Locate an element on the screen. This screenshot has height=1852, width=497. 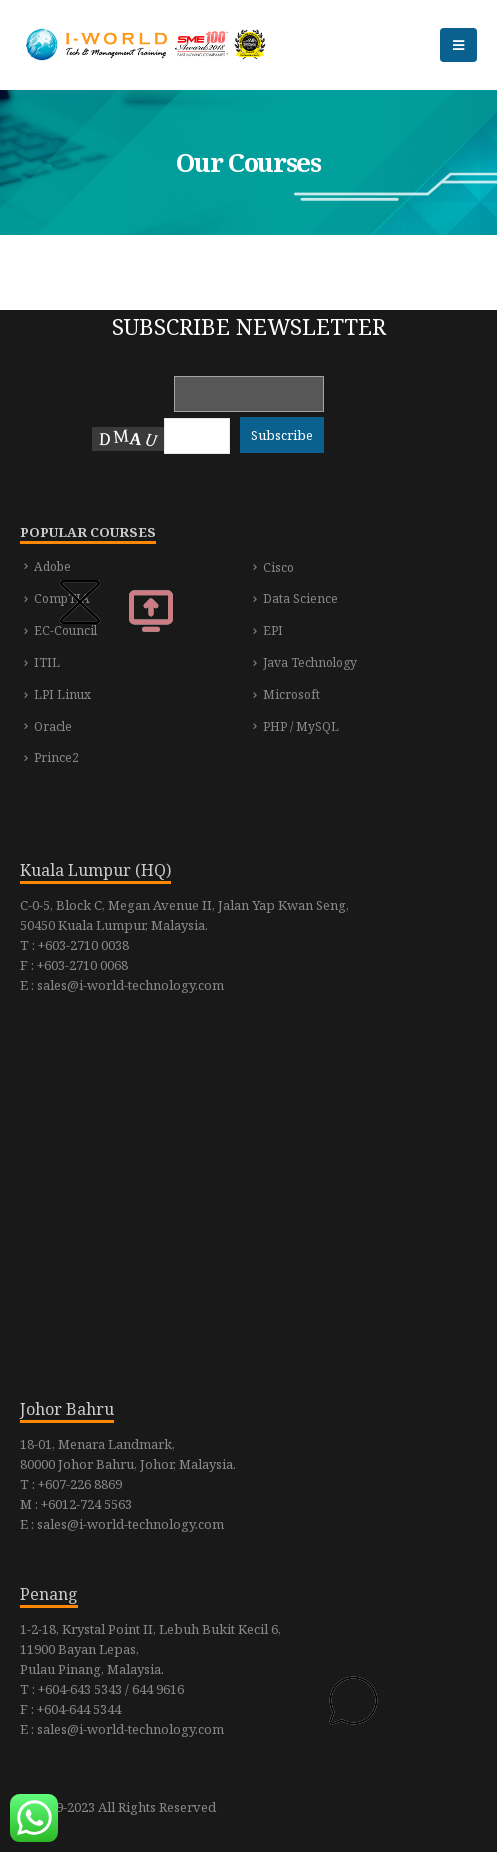
open chat or messaging is located at coordinates (353, 1700).